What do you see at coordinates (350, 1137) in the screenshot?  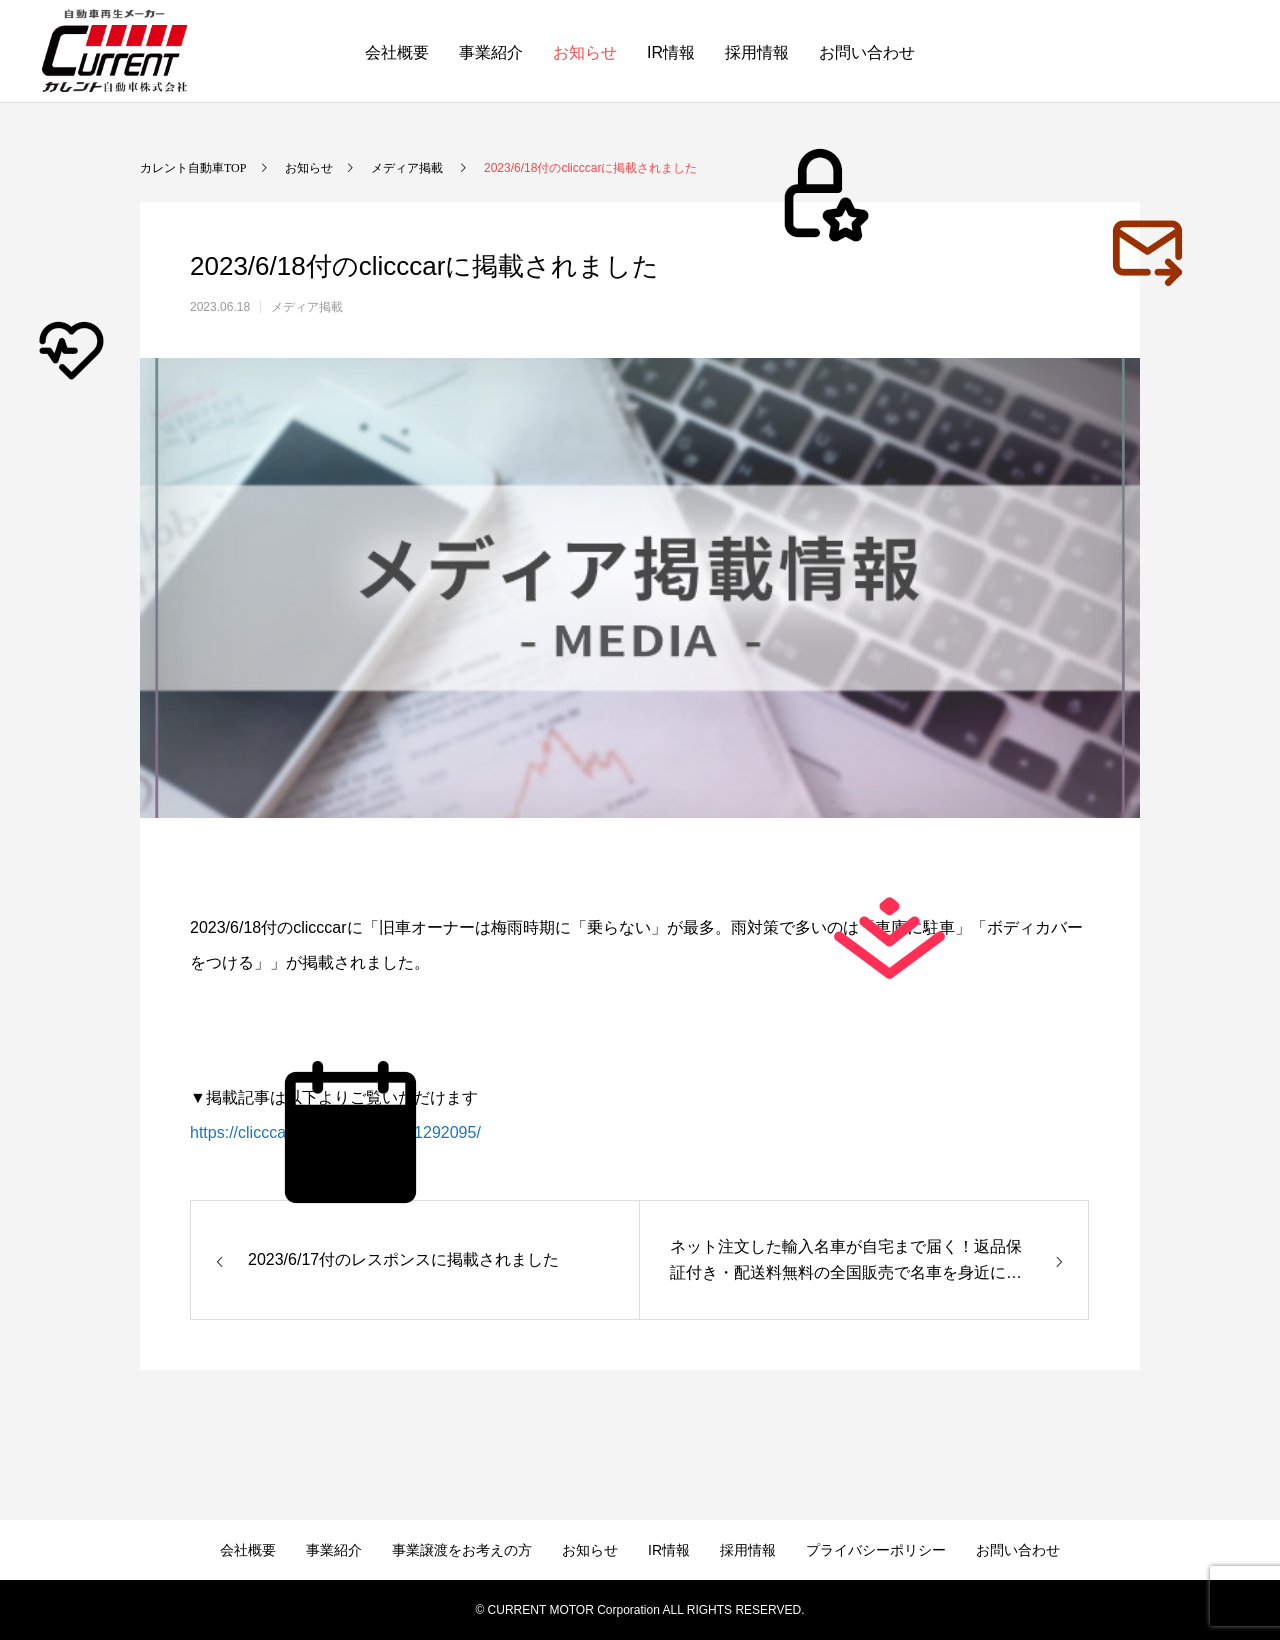 I see `view calendar or schedule` at bounding box center [350, 1137].